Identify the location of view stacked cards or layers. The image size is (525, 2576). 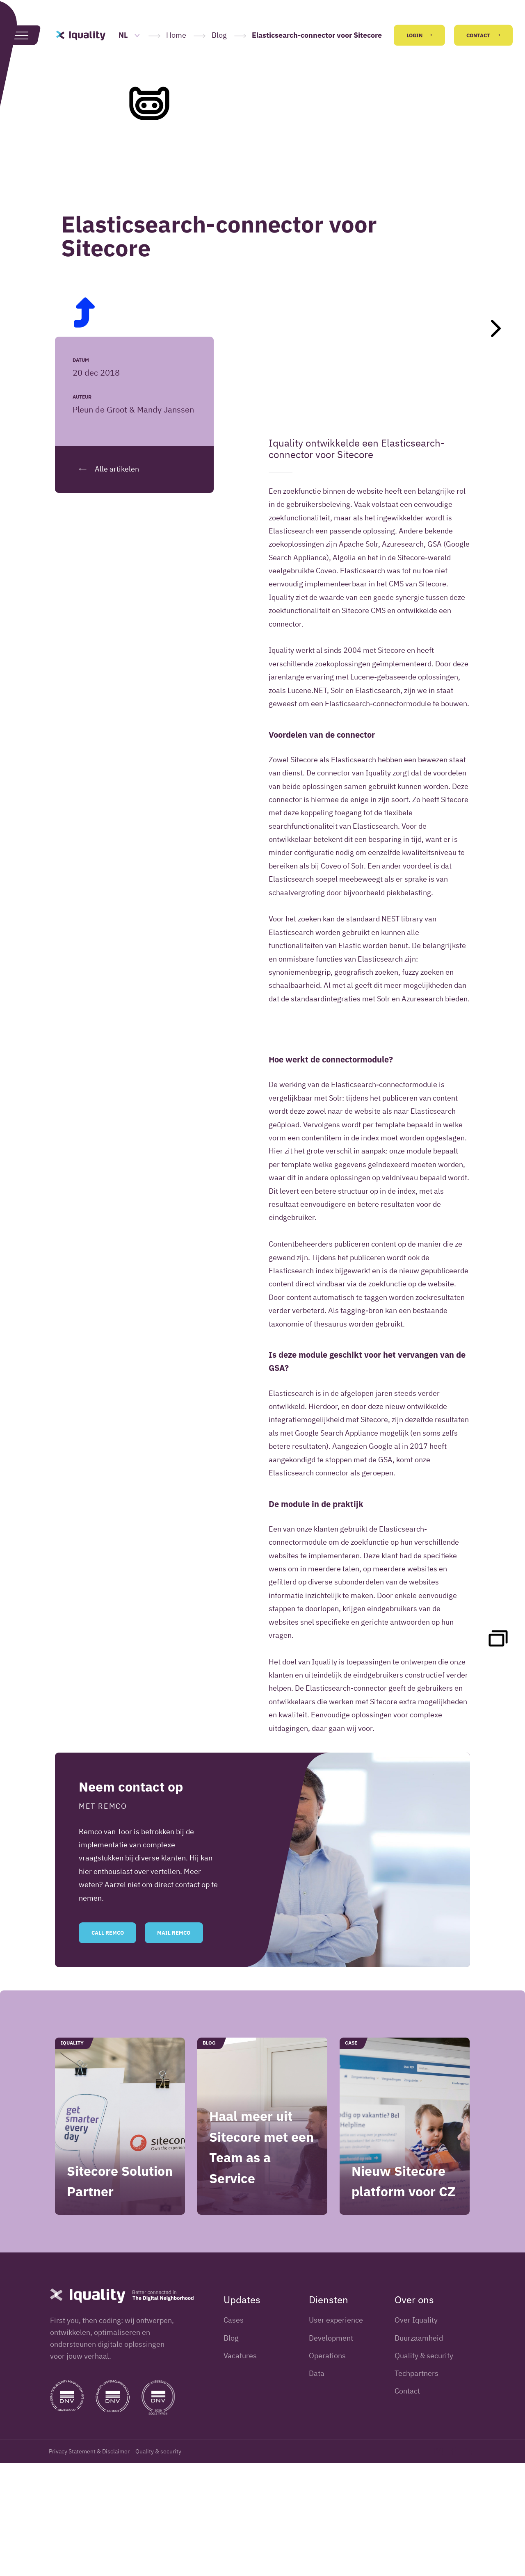
(498, 1638).